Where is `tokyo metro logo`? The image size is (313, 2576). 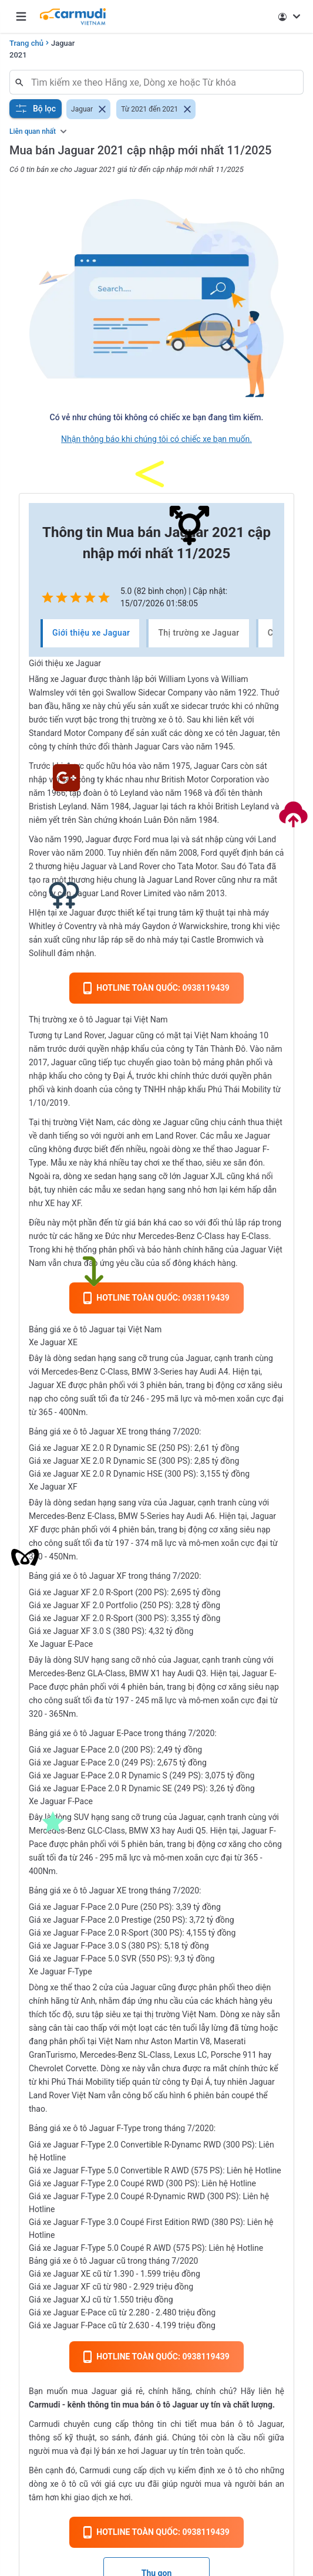
tokyo metro logo is located at coordinates (25, 1557).